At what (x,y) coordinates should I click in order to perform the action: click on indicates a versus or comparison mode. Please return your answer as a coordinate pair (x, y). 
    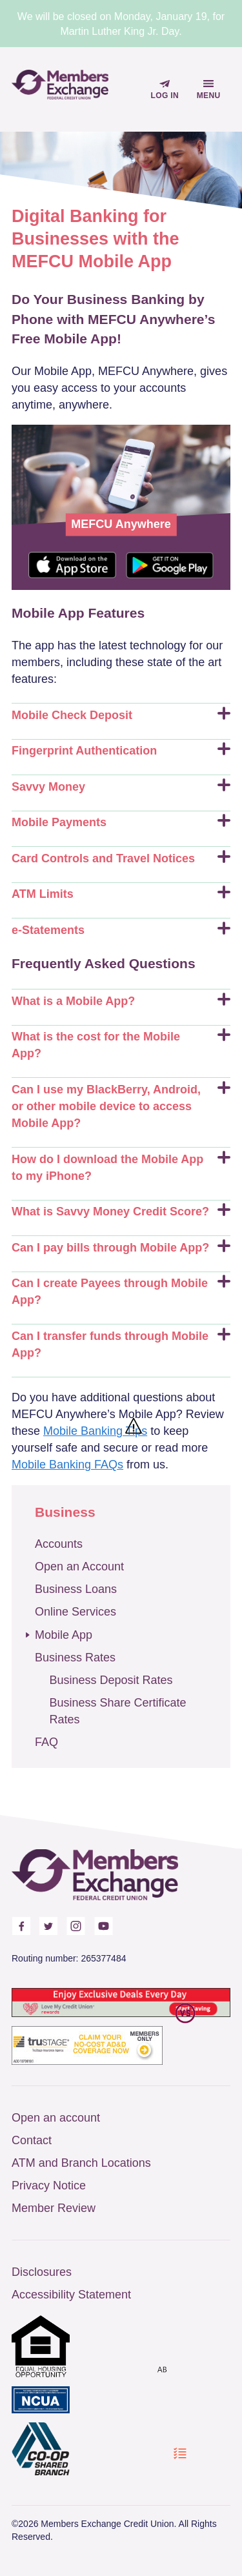
    Looking at the image, I should click on (185, 2013).